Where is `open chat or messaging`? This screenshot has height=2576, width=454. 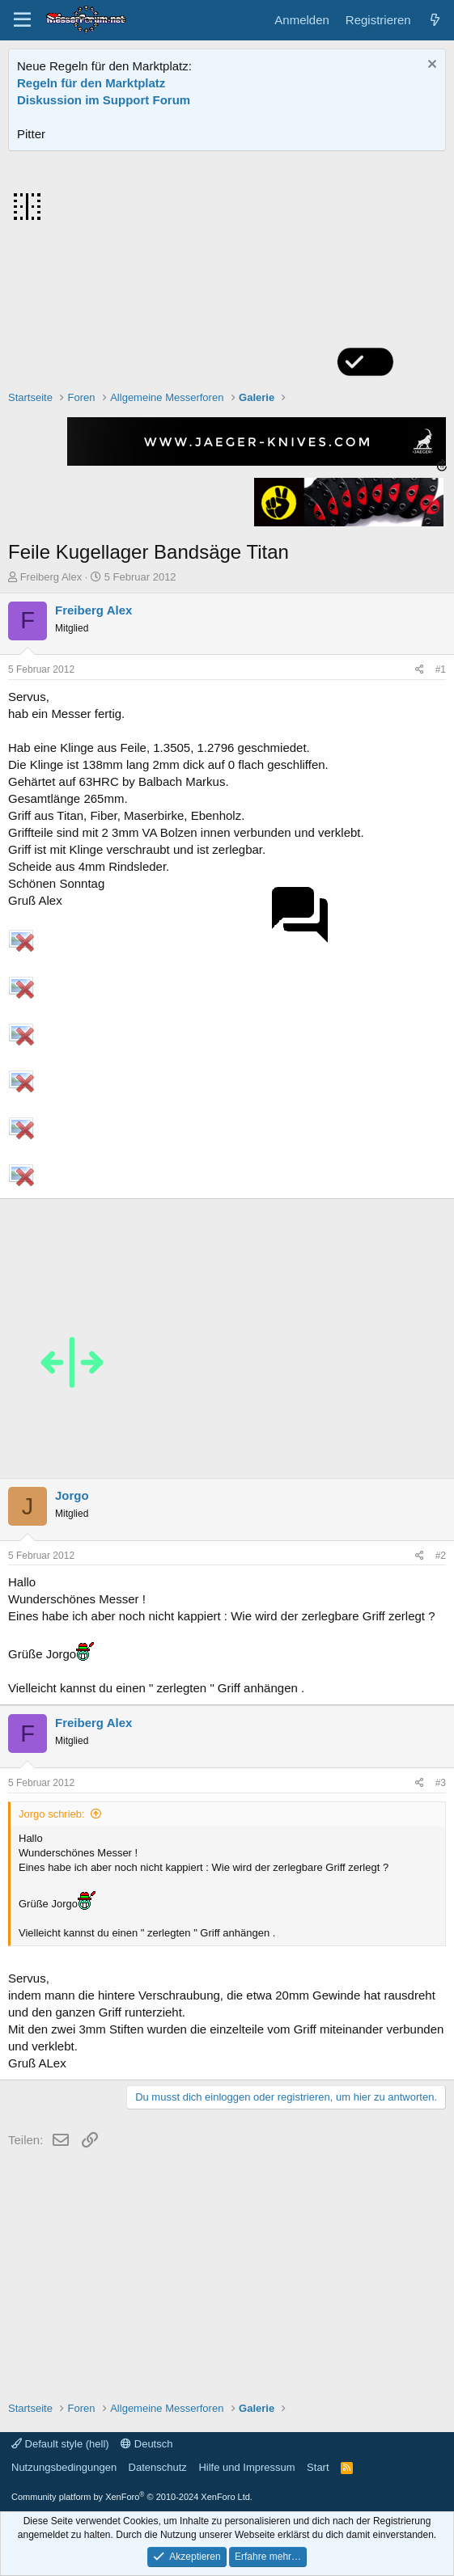 open chat or messaging is located at coordinates (299, 914).